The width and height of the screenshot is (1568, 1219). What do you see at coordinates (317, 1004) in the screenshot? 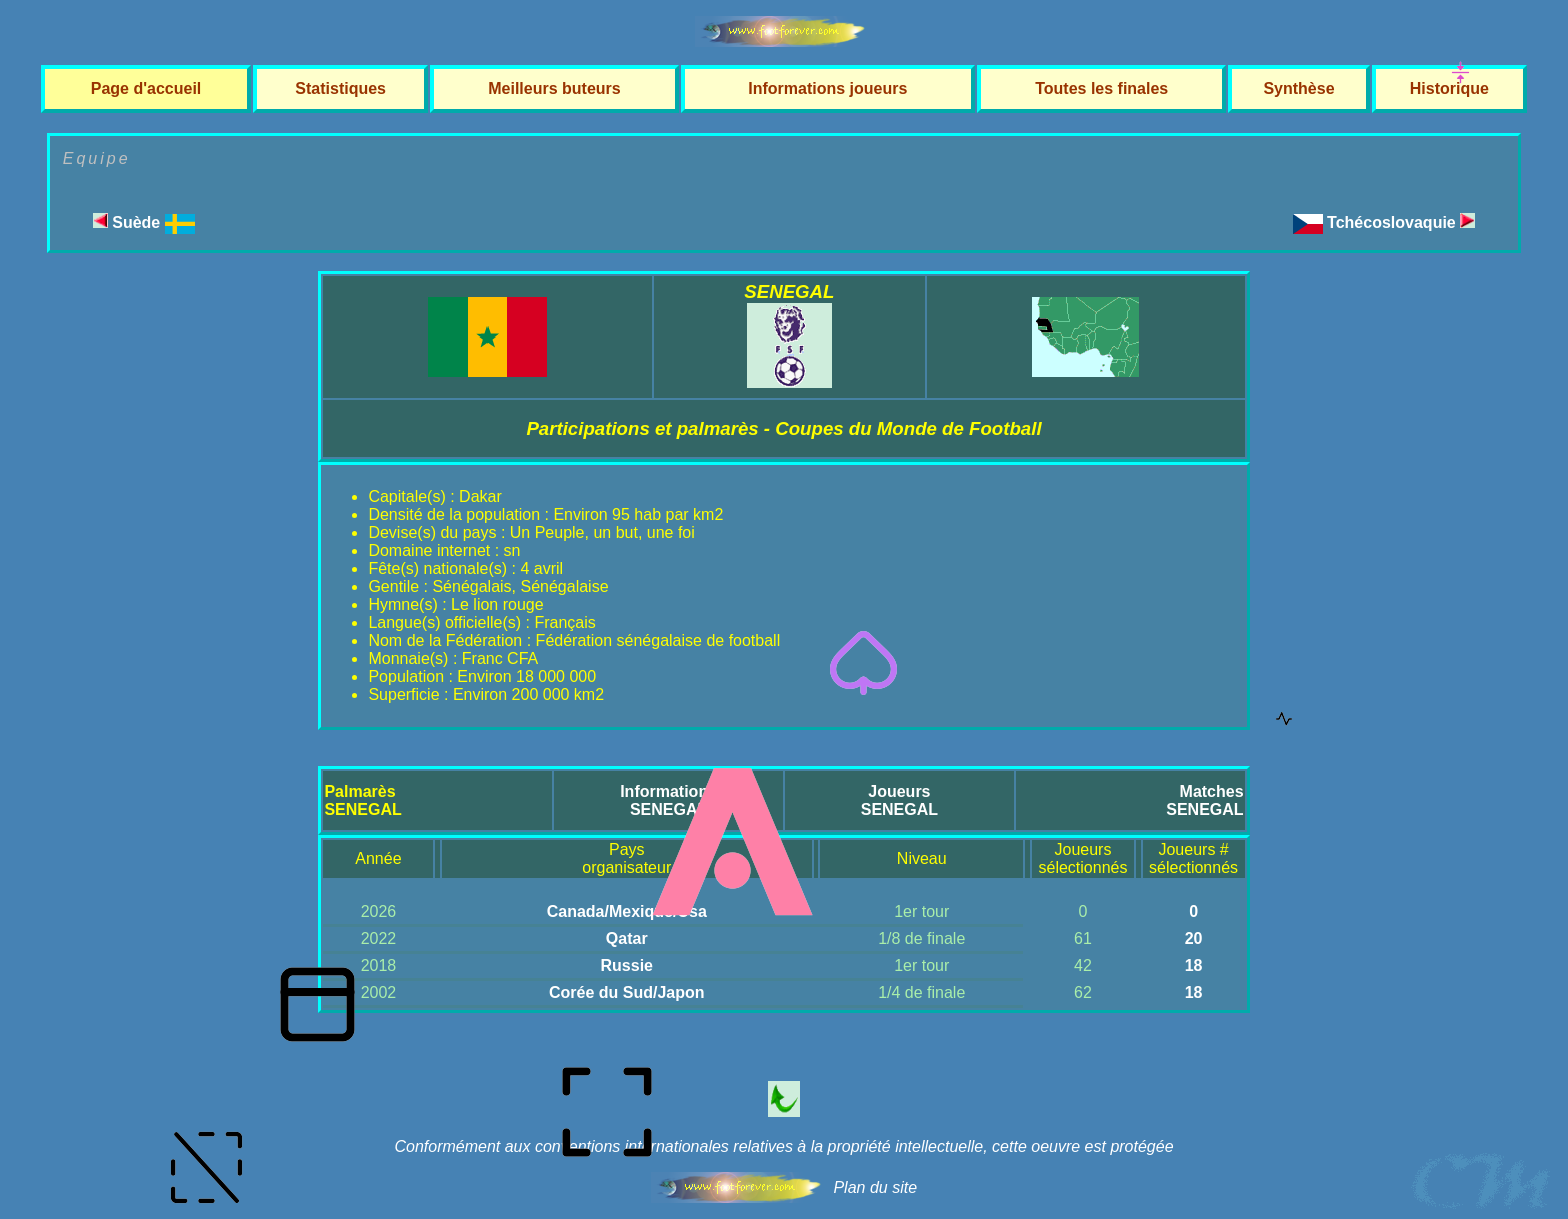
I see `toggle the navigation bar visibility` at bounding box center [317, 1004].